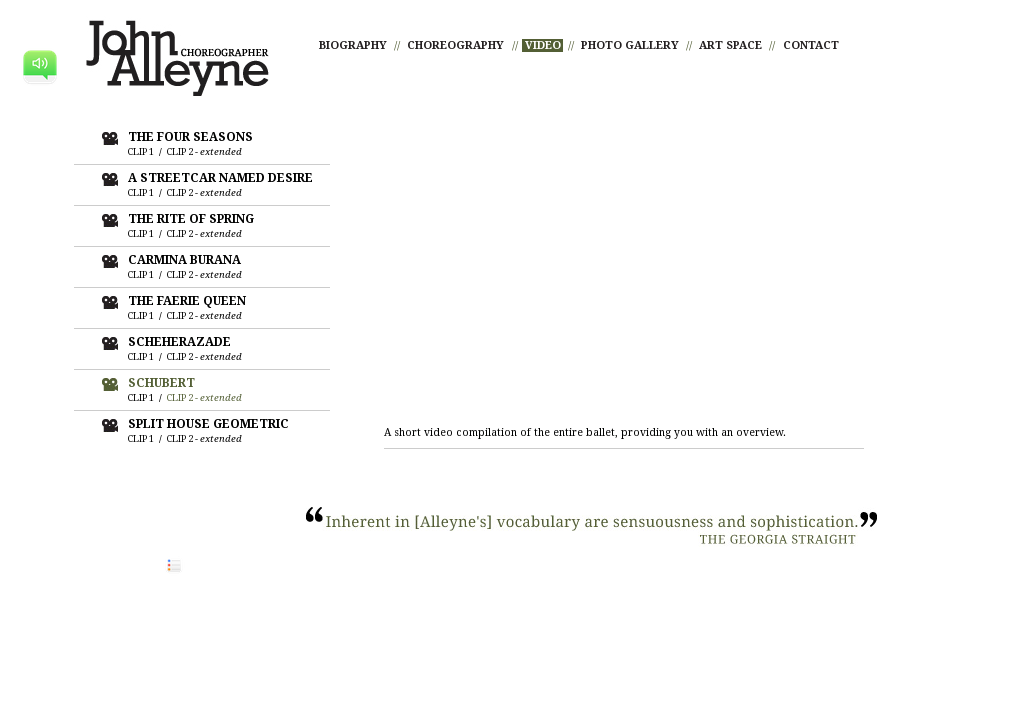 The image size is (1024, 720). I want to click on open kmouth text-to-speech application, so click(40, 67).